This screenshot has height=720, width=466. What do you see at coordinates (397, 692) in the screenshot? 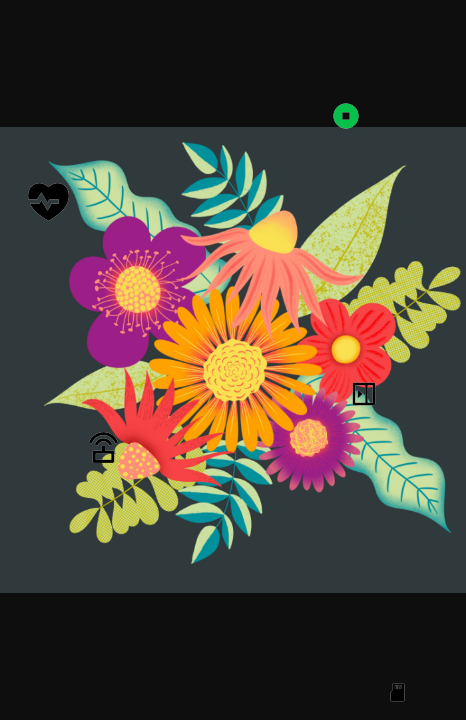
I see `access external storage settings` at bounding box center [397, 692].